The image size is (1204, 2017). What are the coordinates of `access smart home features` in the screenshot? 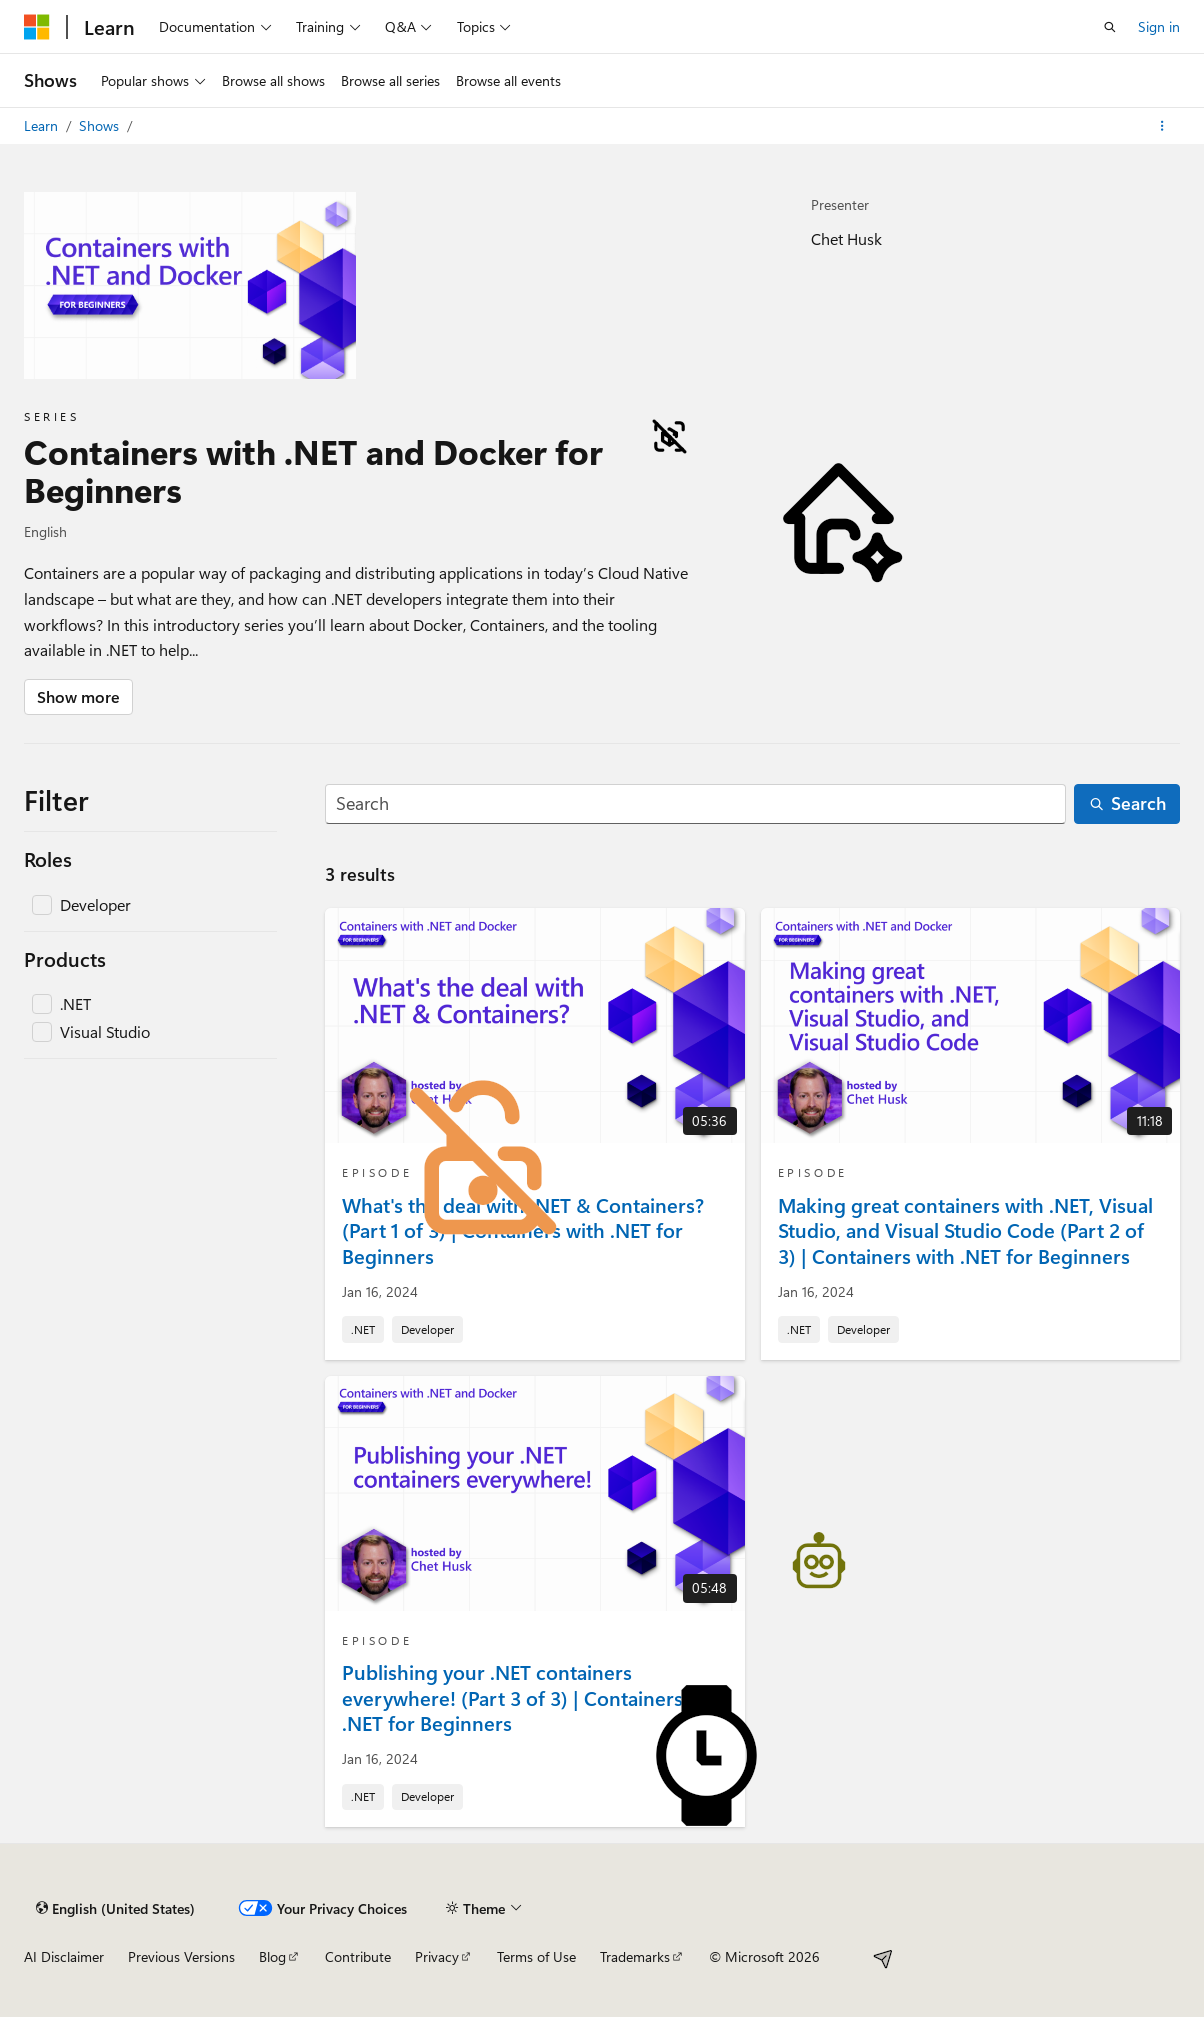 It's located at (838, 518).